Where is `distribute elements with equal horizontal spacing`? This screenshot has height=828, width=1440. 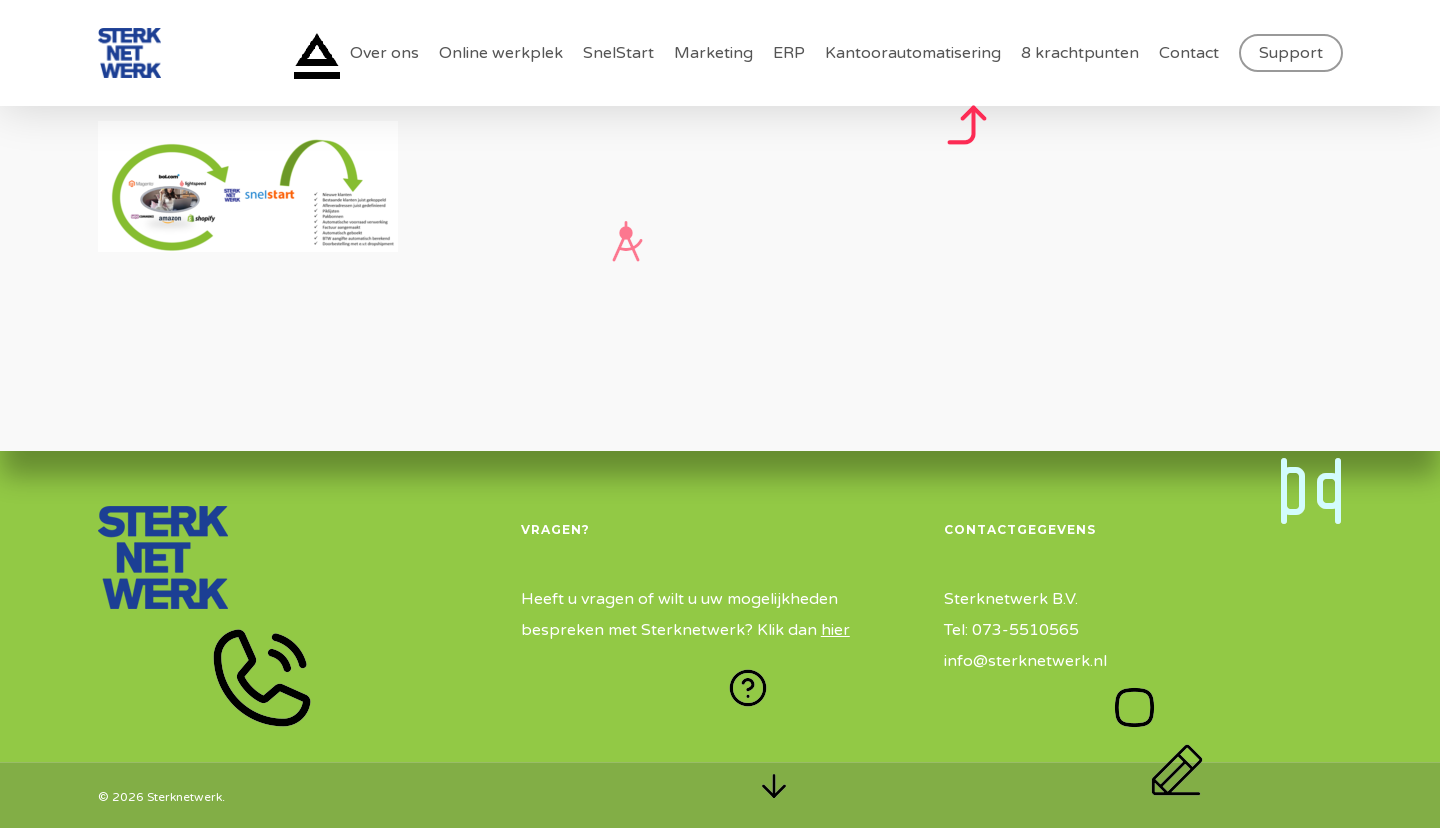
distribute elements with equal horizontal spacing is located at coordinates (1311, 491).